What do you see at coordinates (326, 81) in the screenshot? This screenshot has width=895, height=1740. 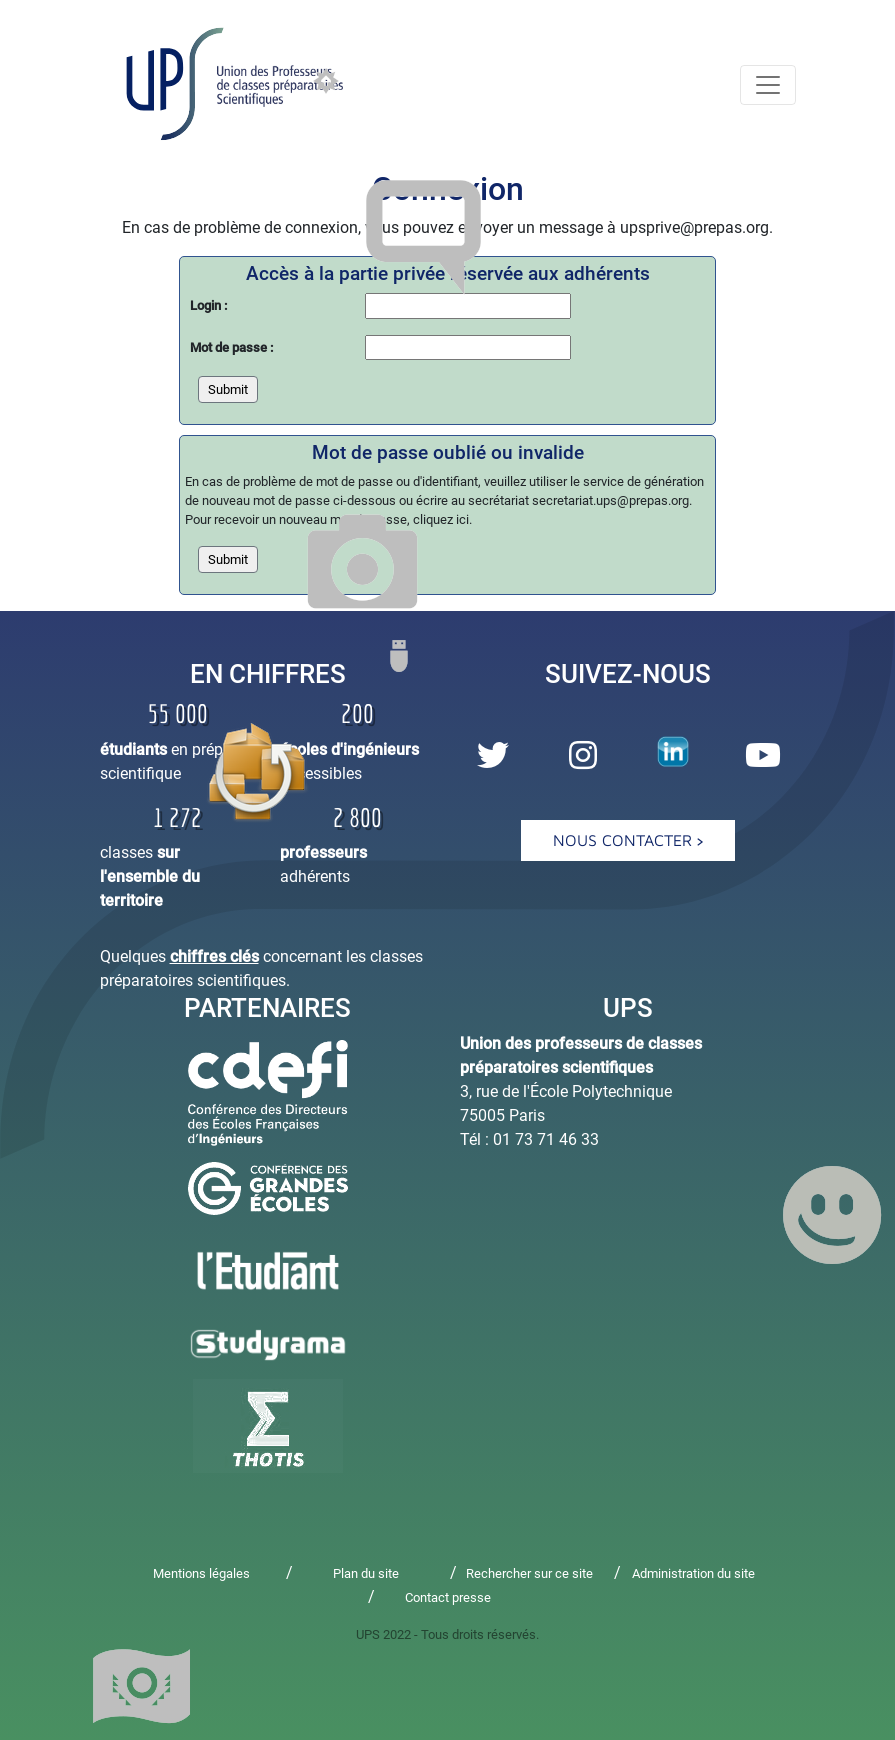 I see `indicates a software update is available` at bounding box center [326, 81].